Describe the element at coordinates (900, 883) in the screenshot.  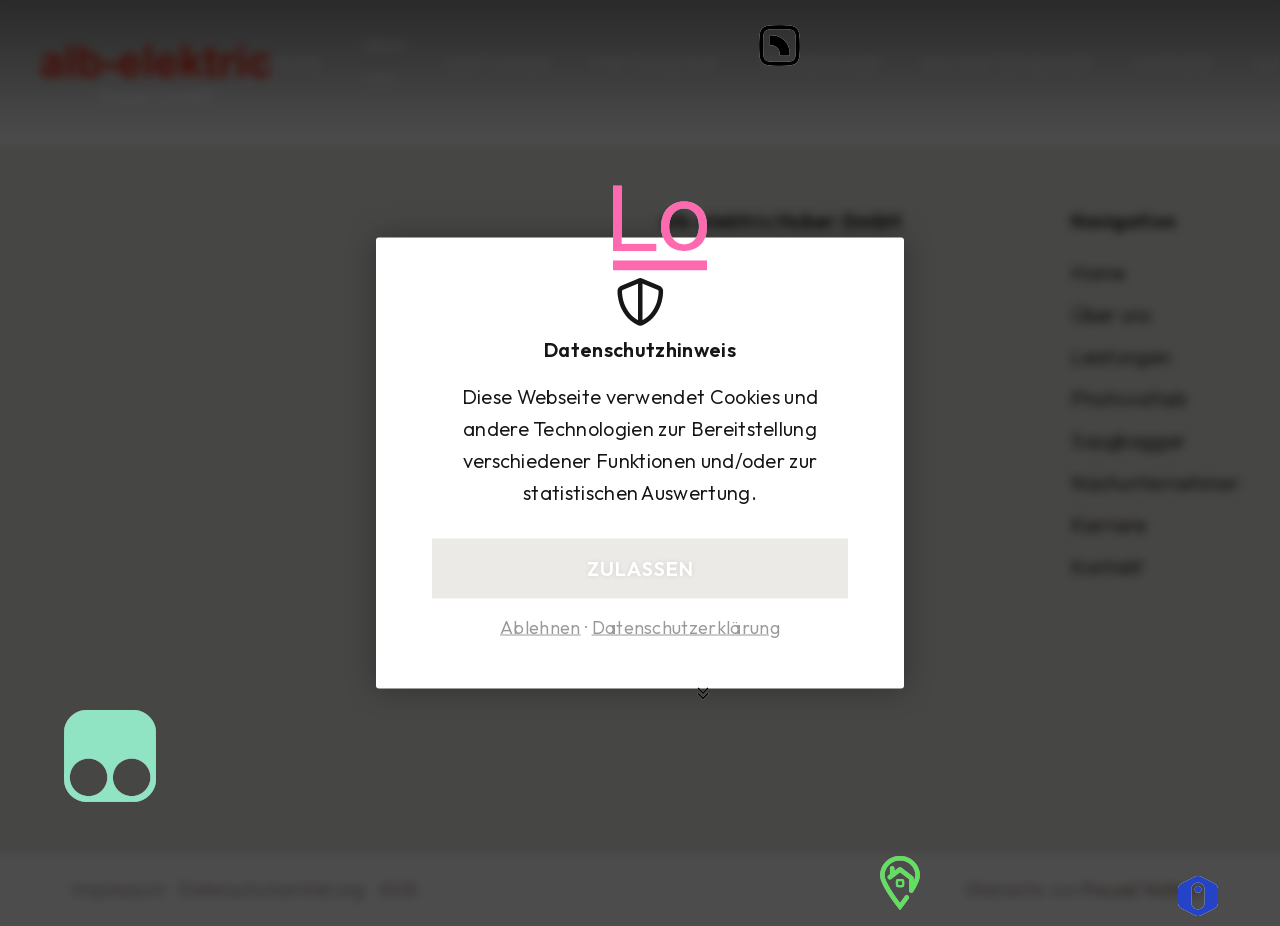
I see `open the Zingat real estate app` at that location.